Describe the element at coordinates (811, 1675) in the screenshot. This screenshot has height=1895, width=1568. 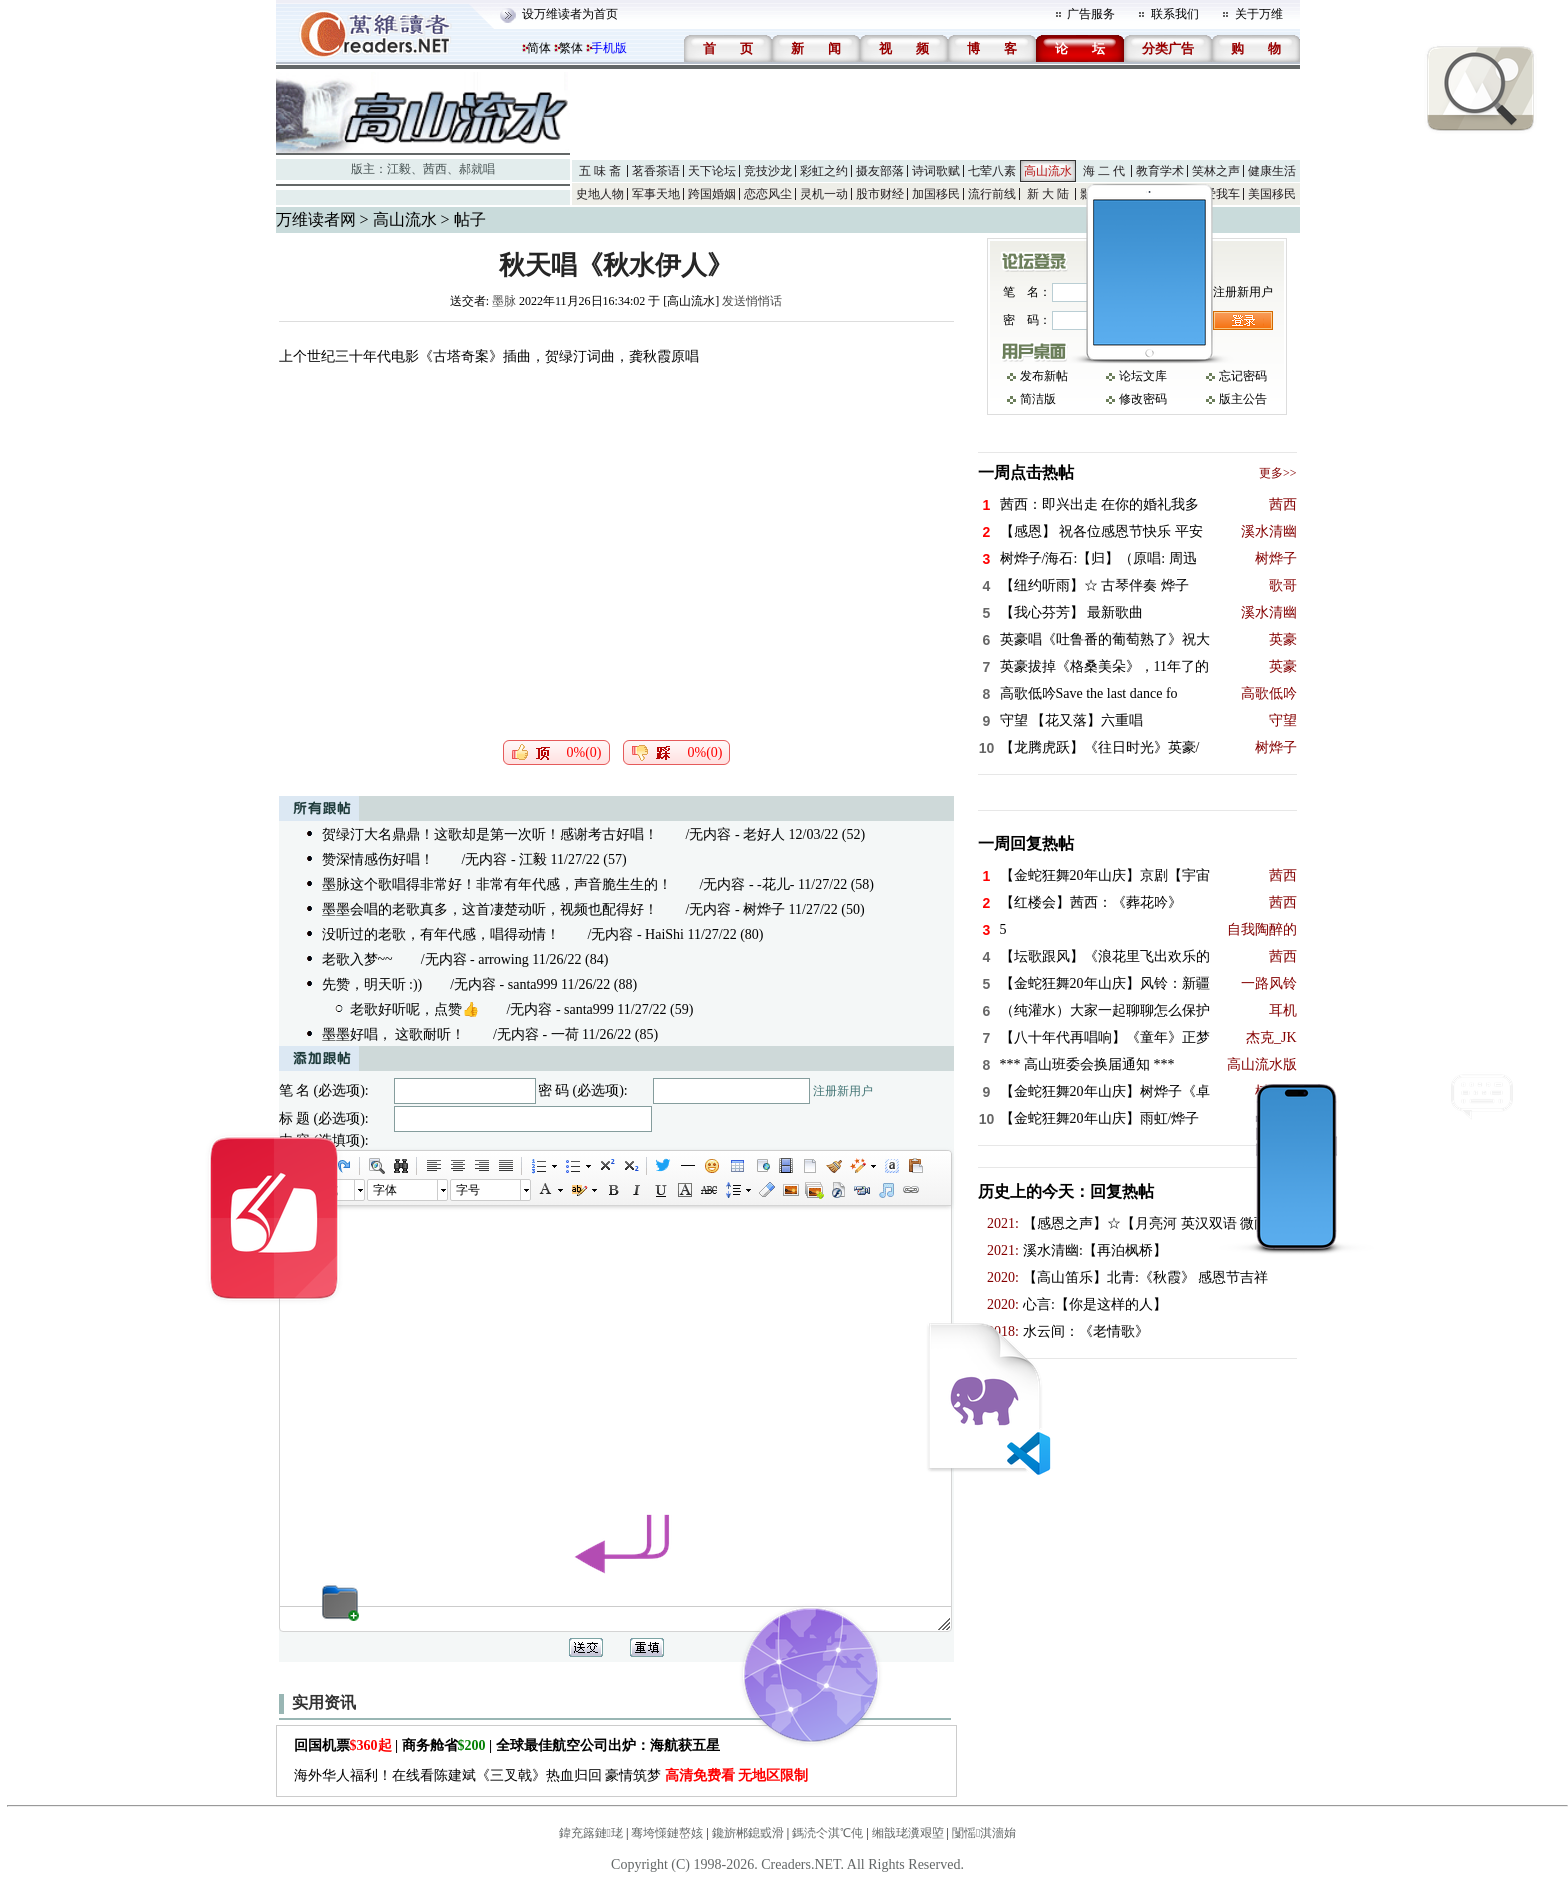
I see `access network and connectivity settings` at that location.